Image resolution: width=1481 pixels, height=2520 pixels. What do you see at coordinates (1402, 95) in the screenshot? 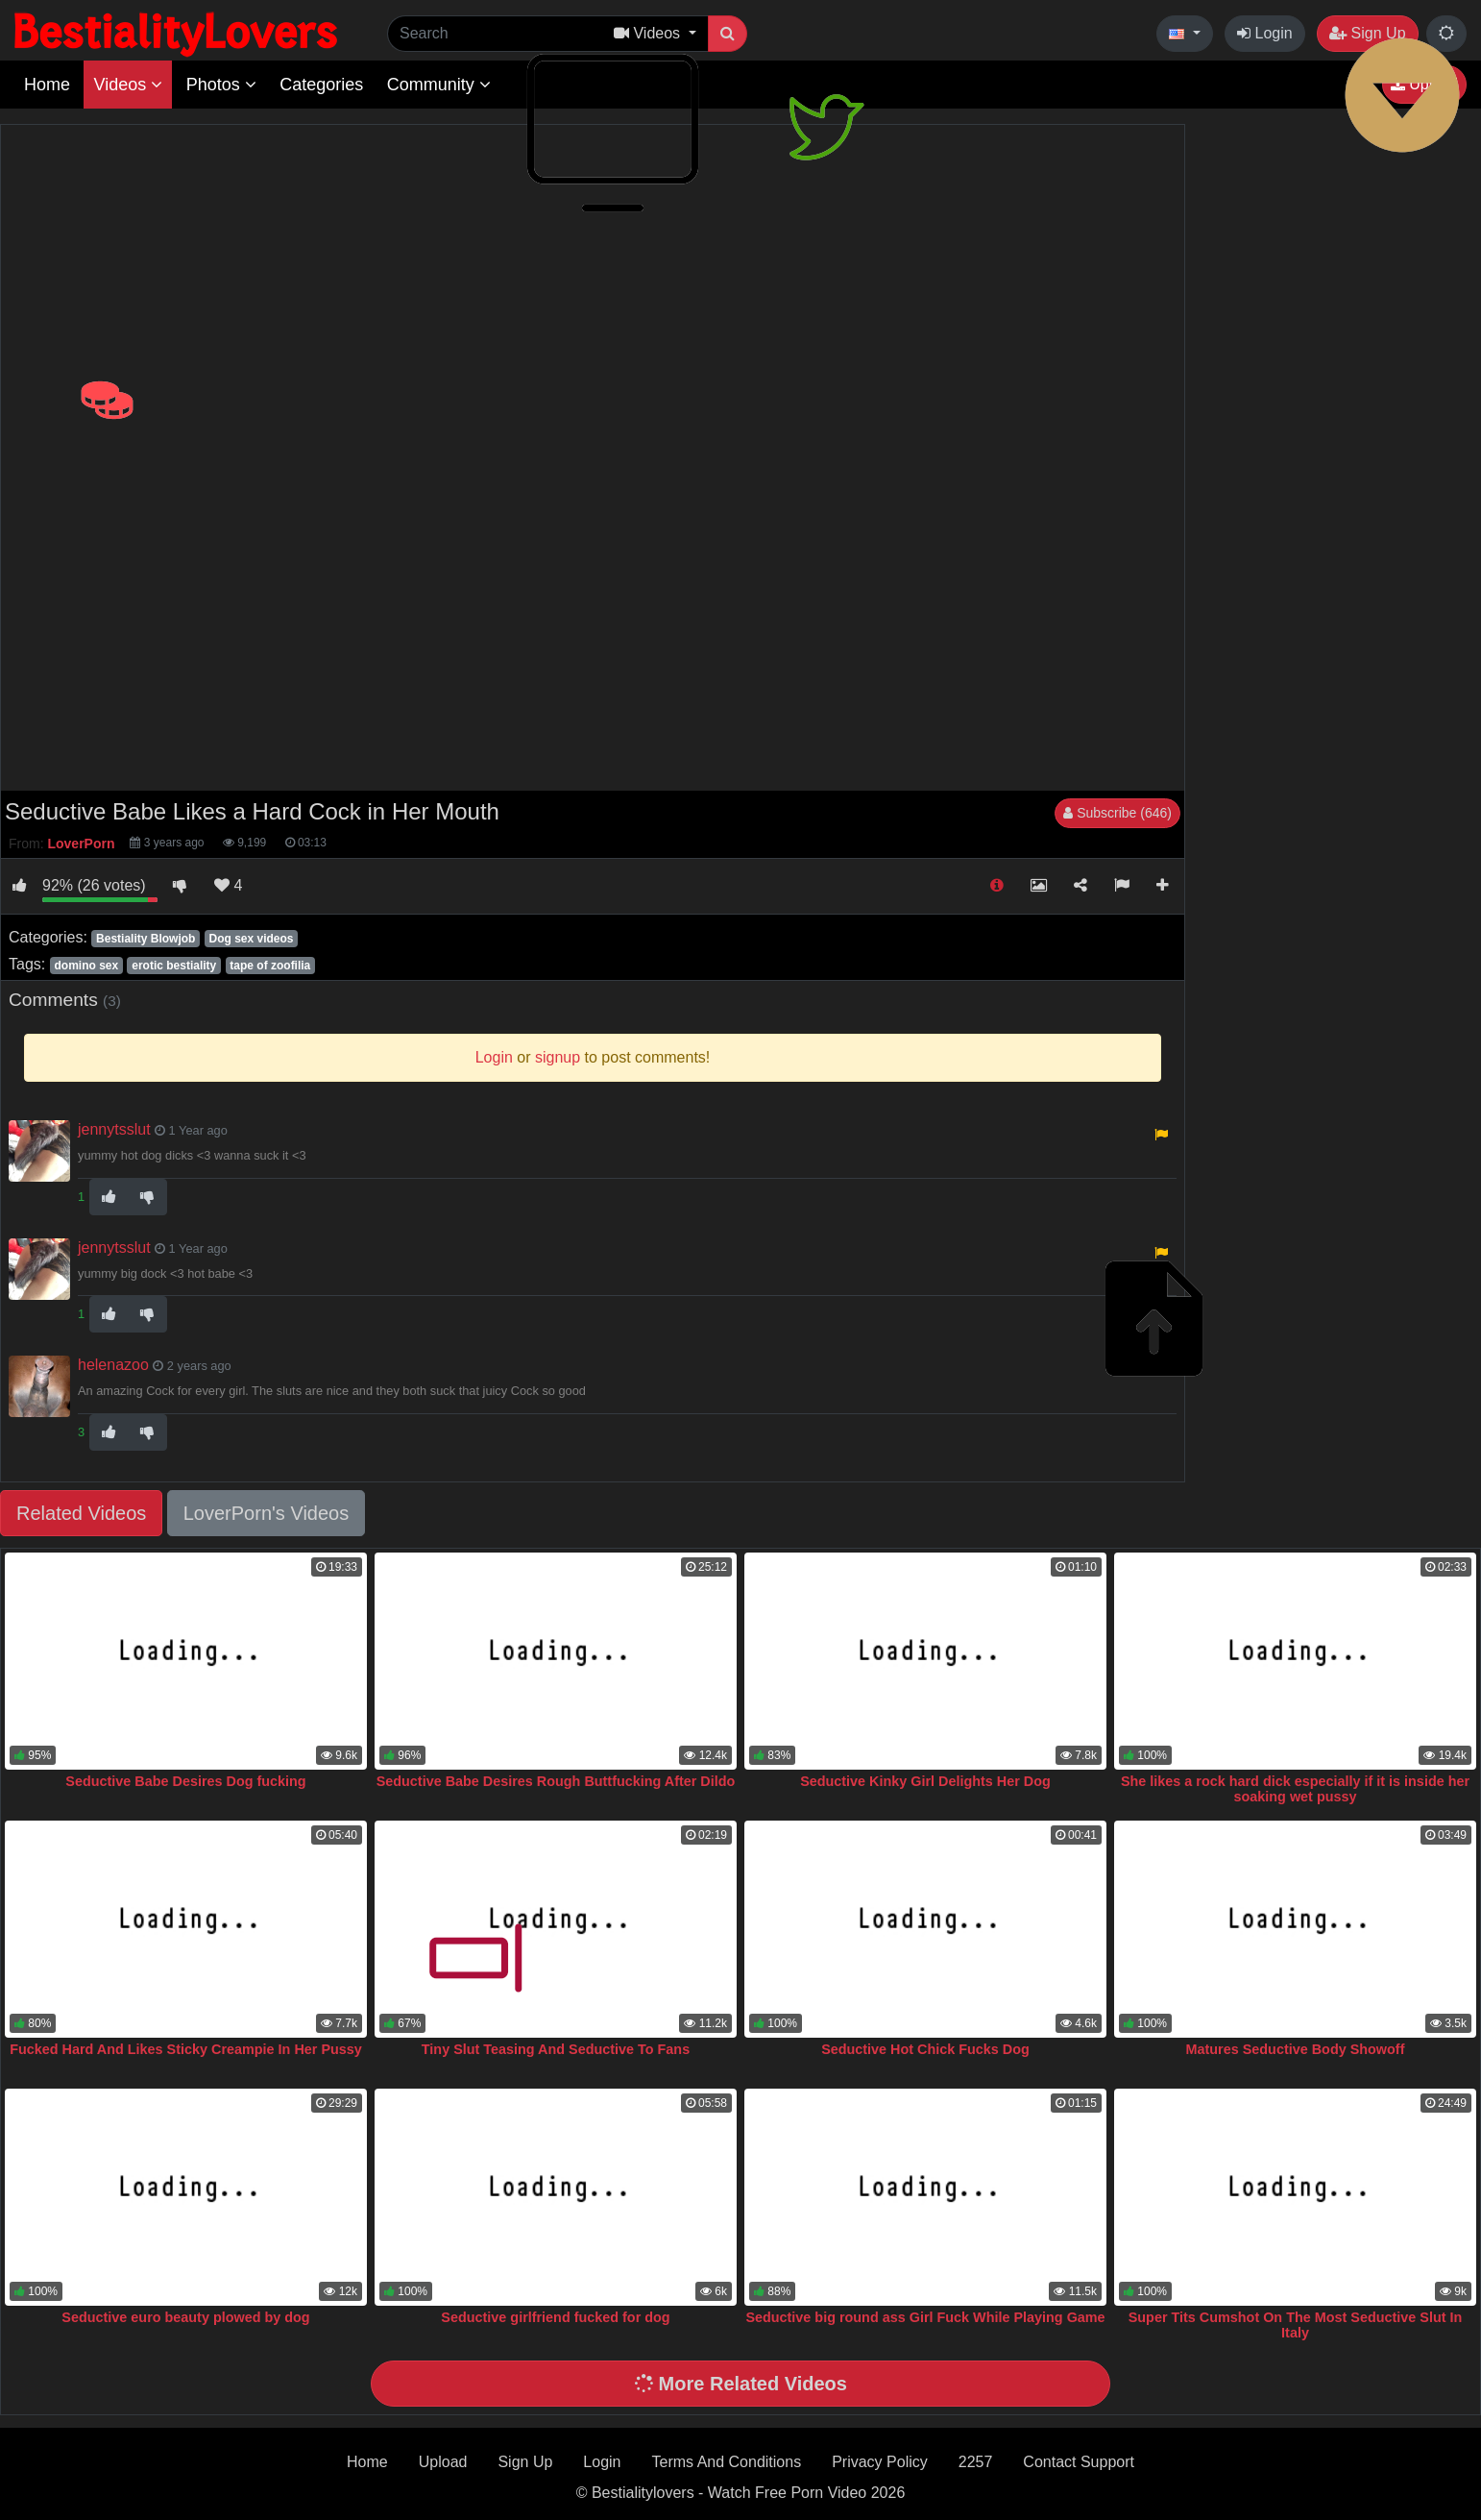
I see `expand dropdown menu or content` at bounding box center [1402, 95].